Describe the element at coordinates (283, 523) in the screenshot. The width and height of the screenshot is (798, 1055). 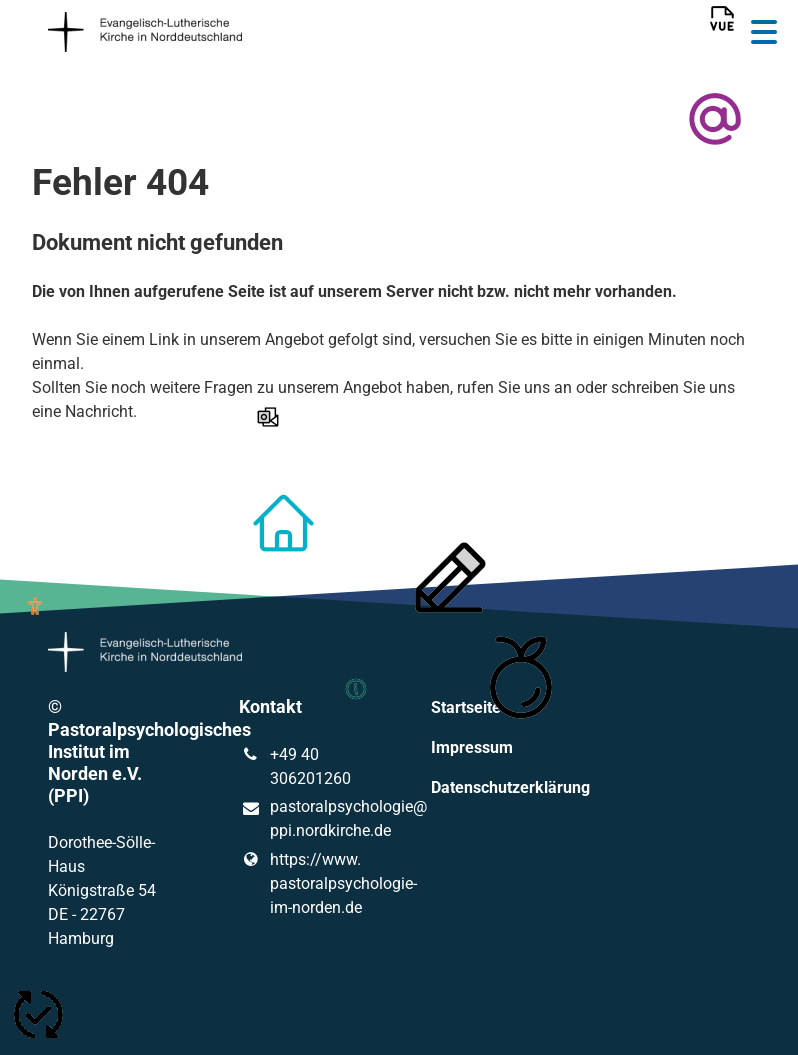
I see `navigate to home screen` at that location.